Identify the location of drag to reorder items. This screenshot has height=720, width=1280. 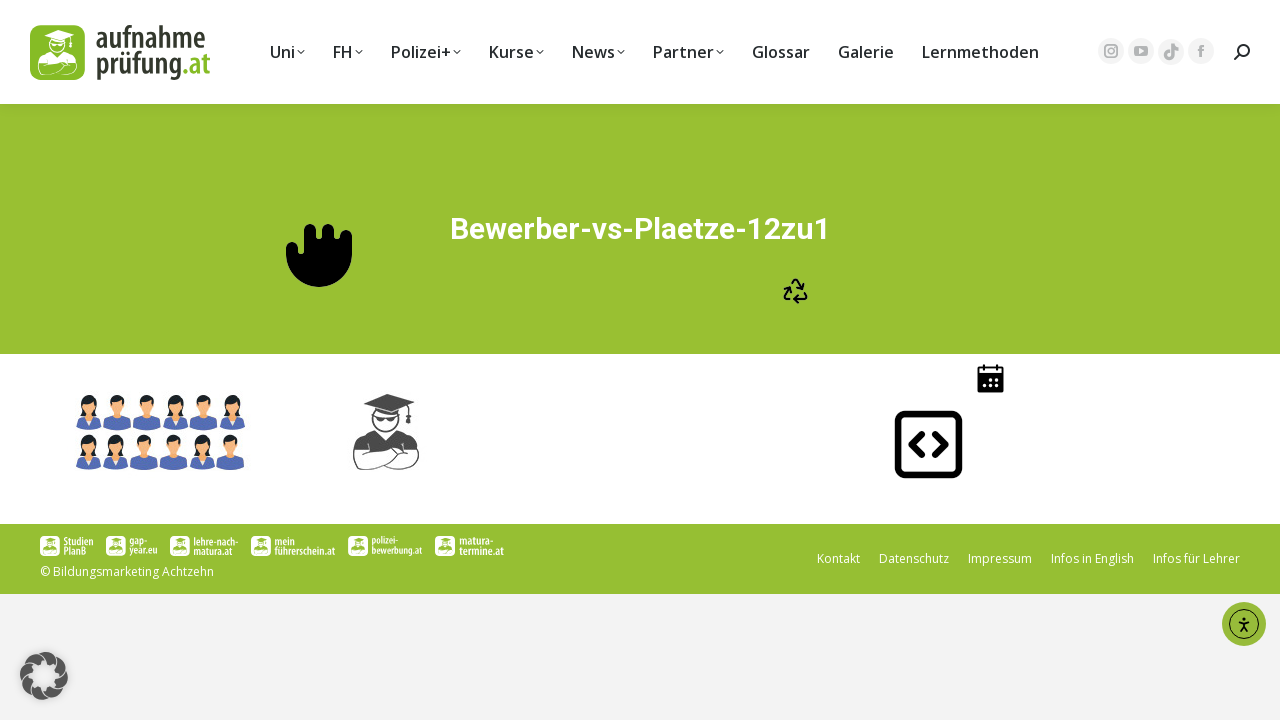
(319, 245).